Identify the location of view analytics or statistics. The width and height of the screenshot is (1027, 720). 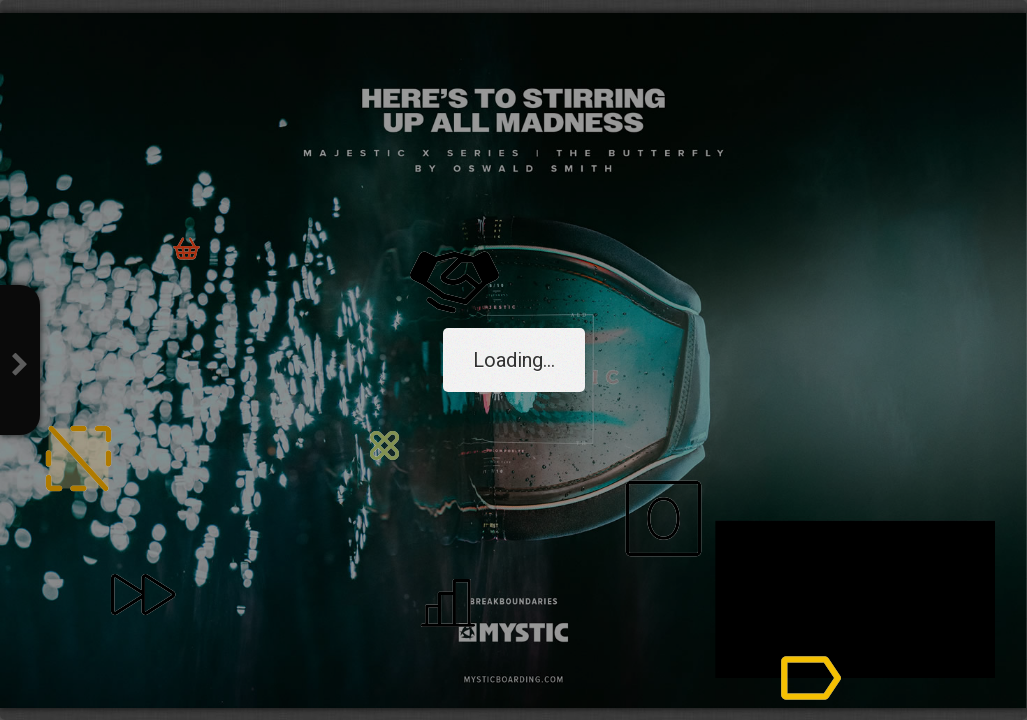
(448, 604).